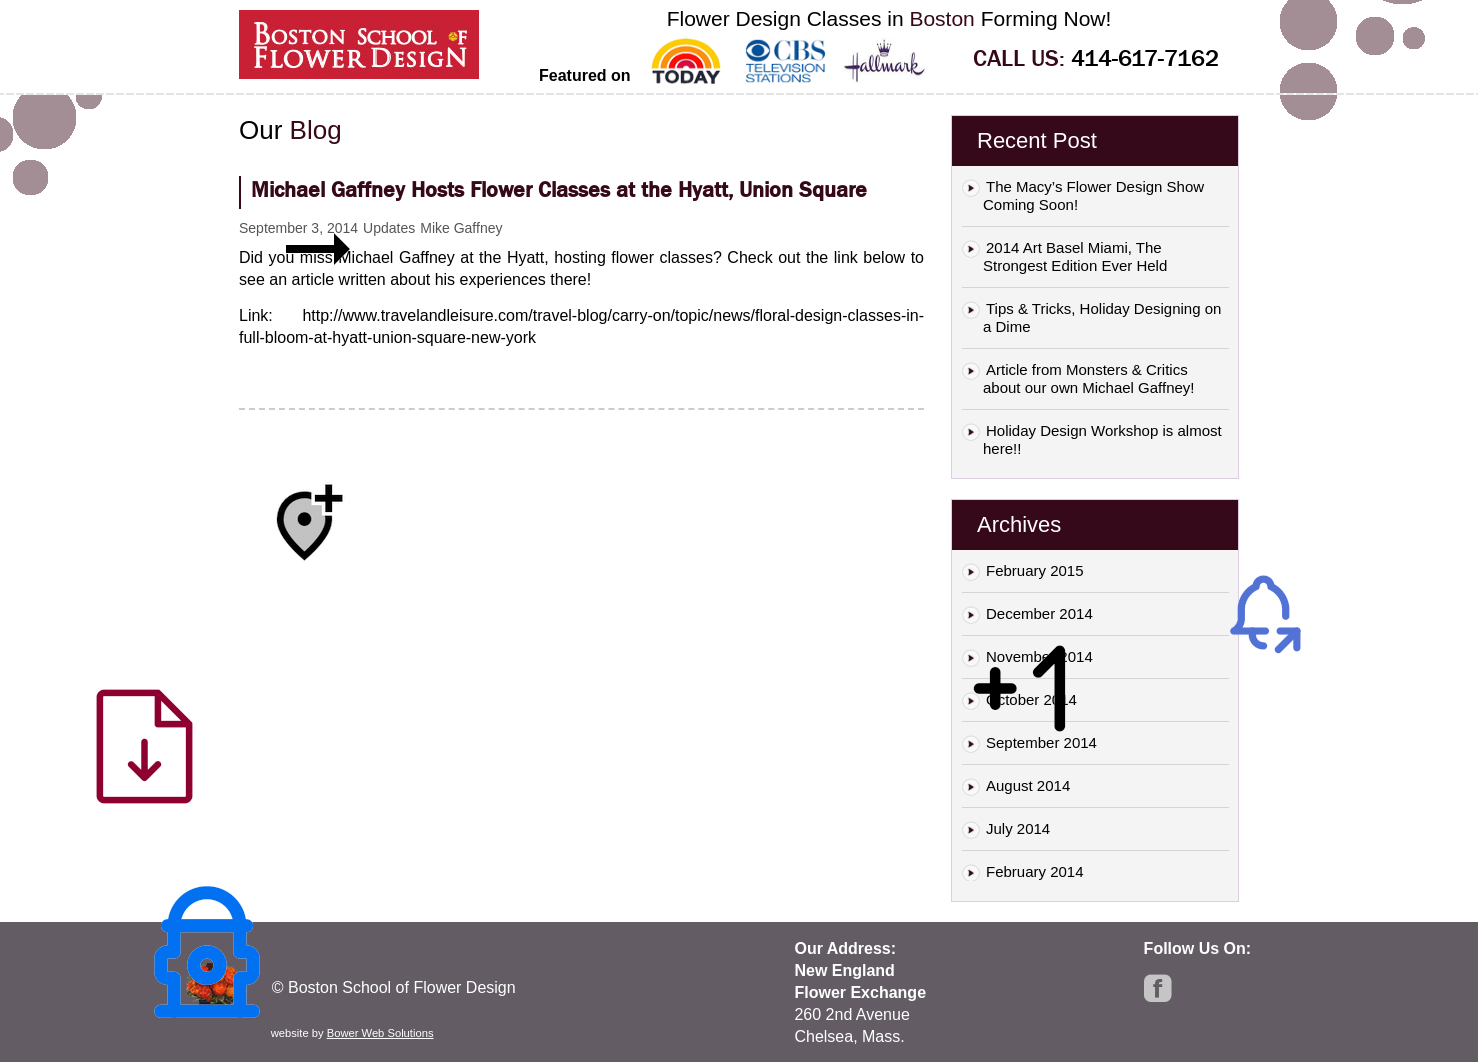 The width and height of the screenshot is (1478, 1062). I want to click on add a new location pin to the map, so click(304, 522).